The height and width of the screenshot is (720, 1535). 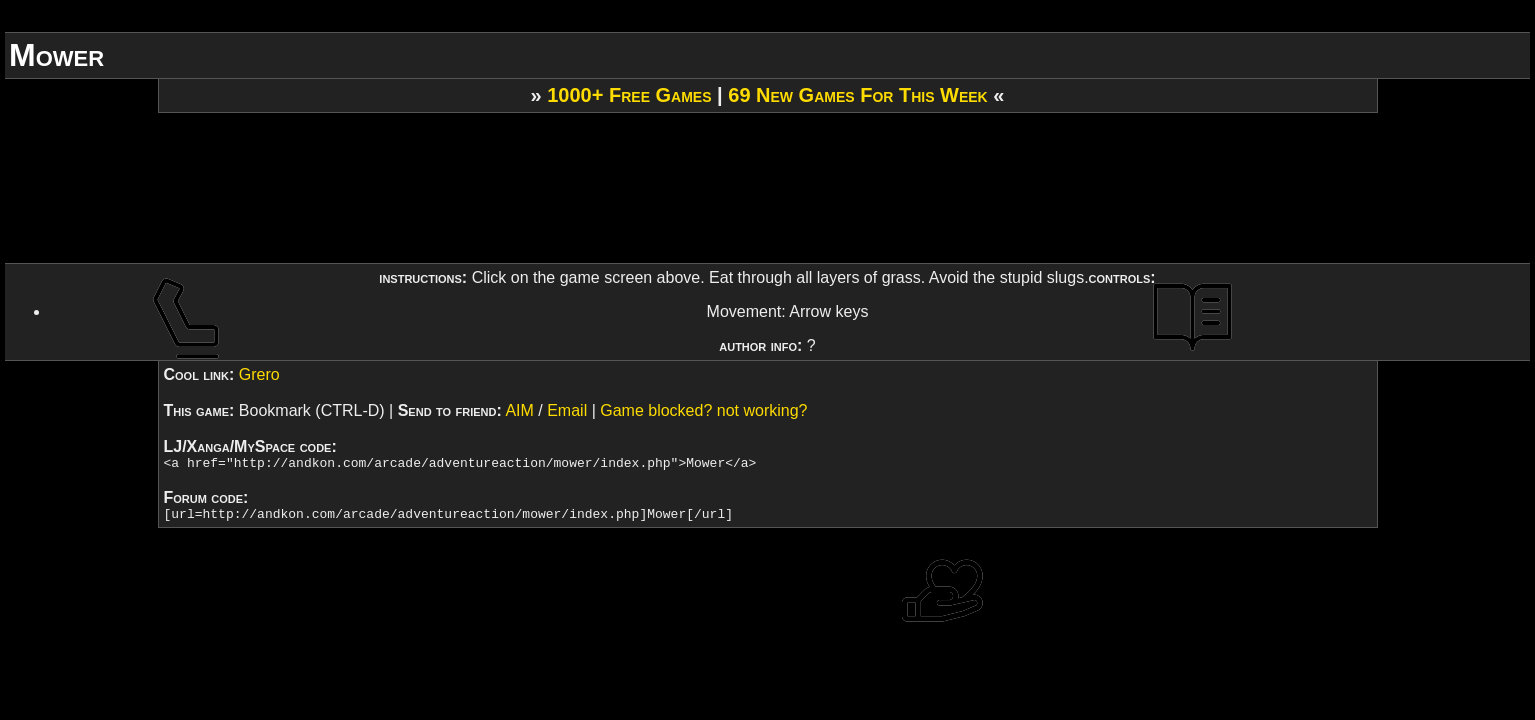 What do you see at coordinates (1192, 311) in the screenshot?
I see `open reading mode or e-reader` at bounding box center [1192, 311].